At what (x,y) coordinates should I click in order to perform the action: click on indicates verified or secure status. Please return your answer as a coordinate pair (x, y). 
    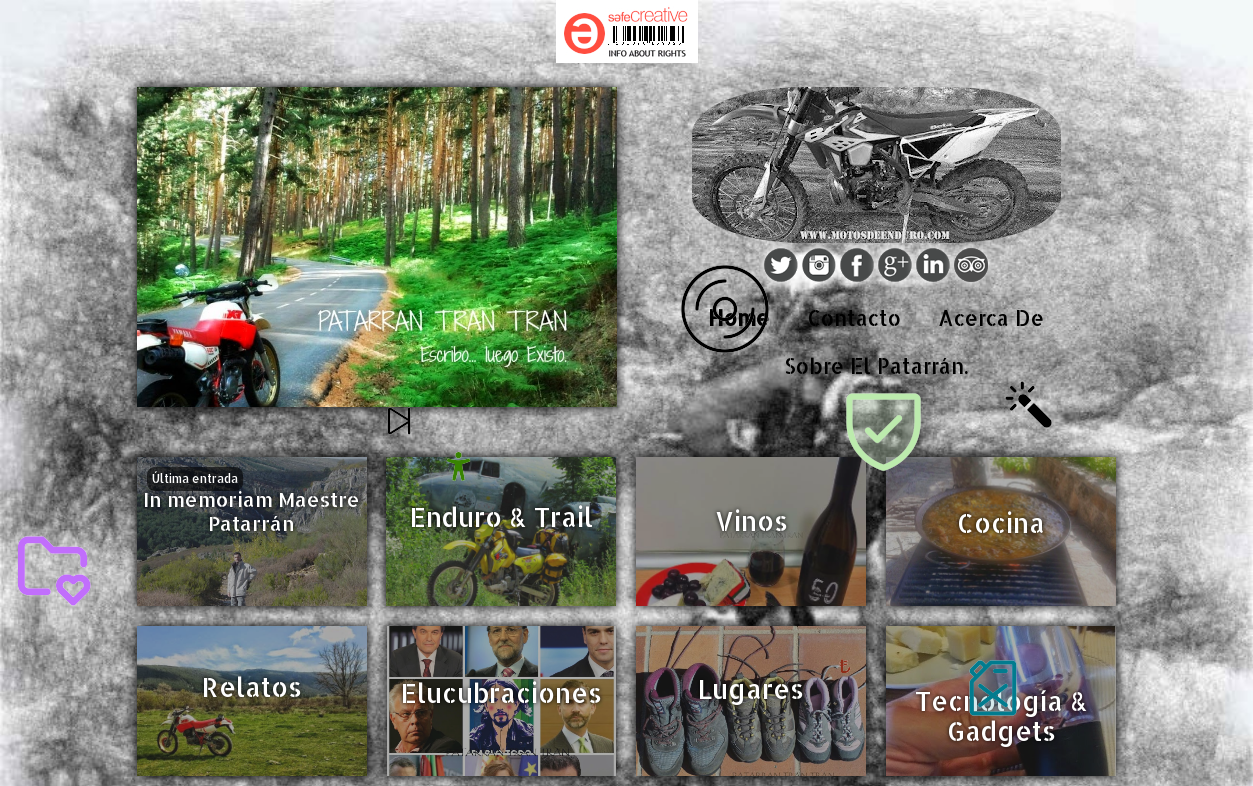
    Looking at the image, I should click on (883, 427).